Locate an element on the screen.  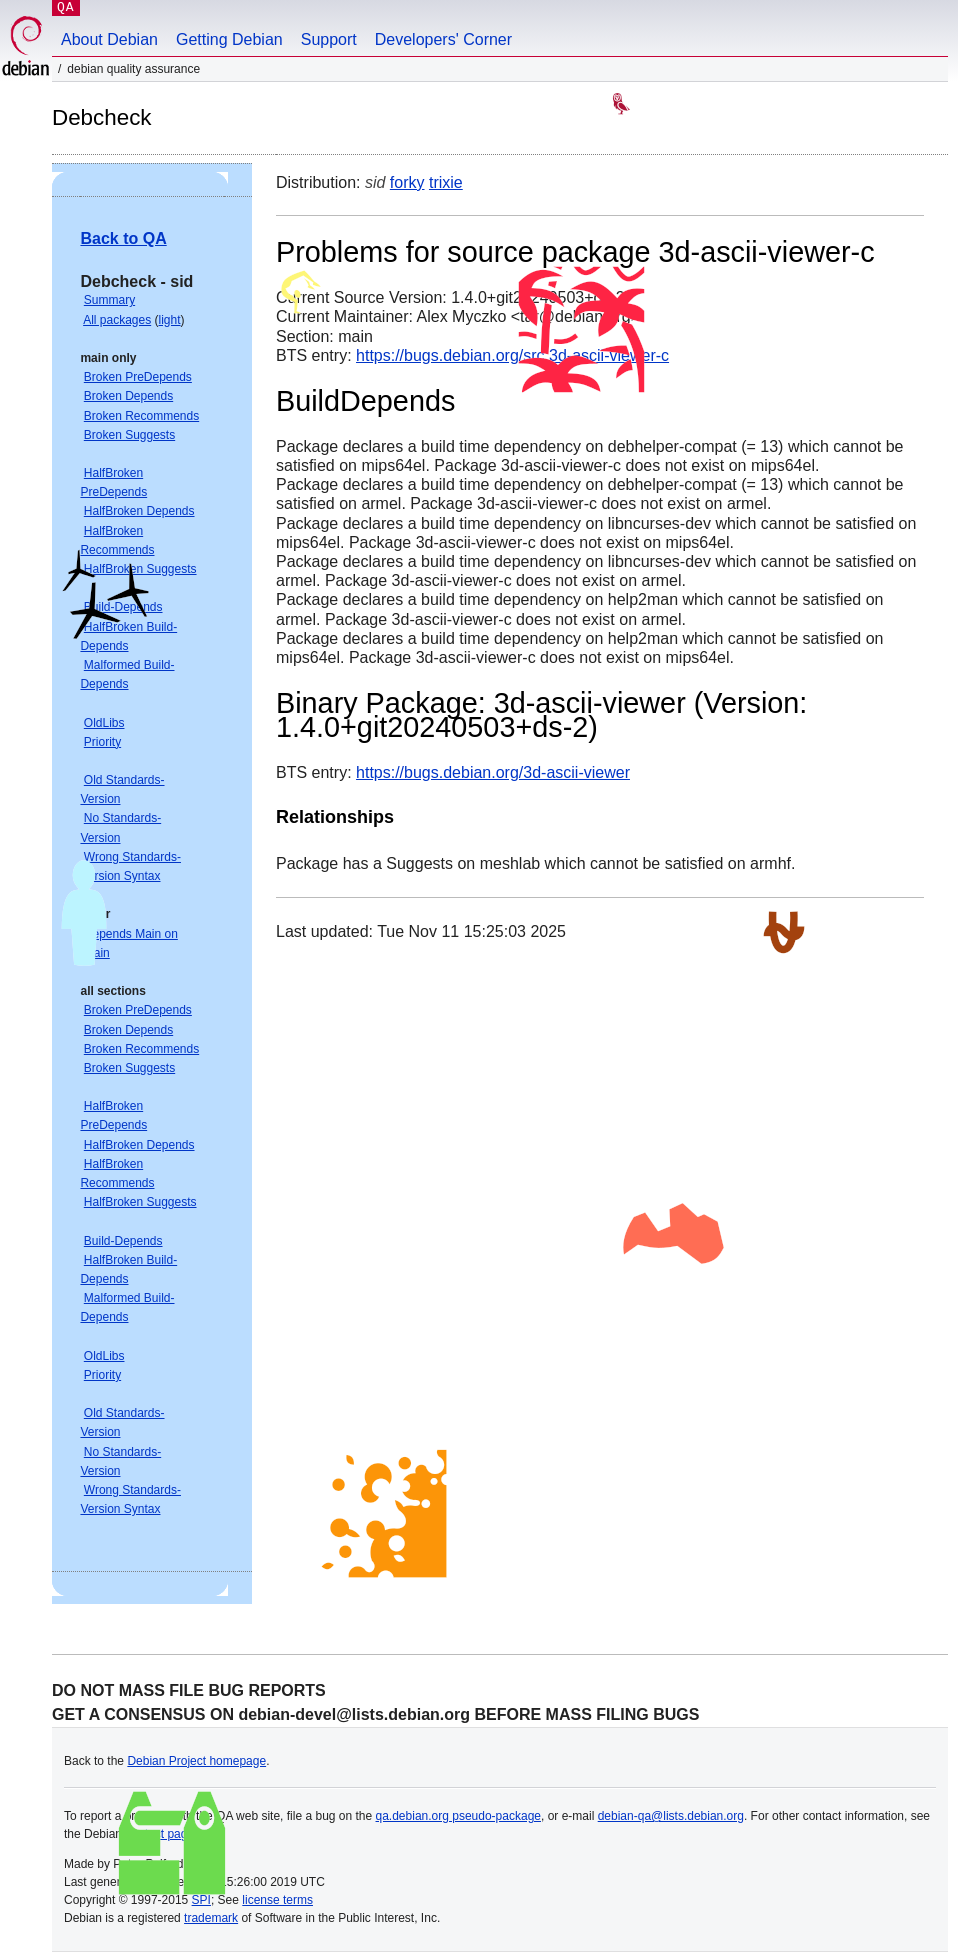
indicates flexibility or acrobatics skill is located at coordinates (301, 292).